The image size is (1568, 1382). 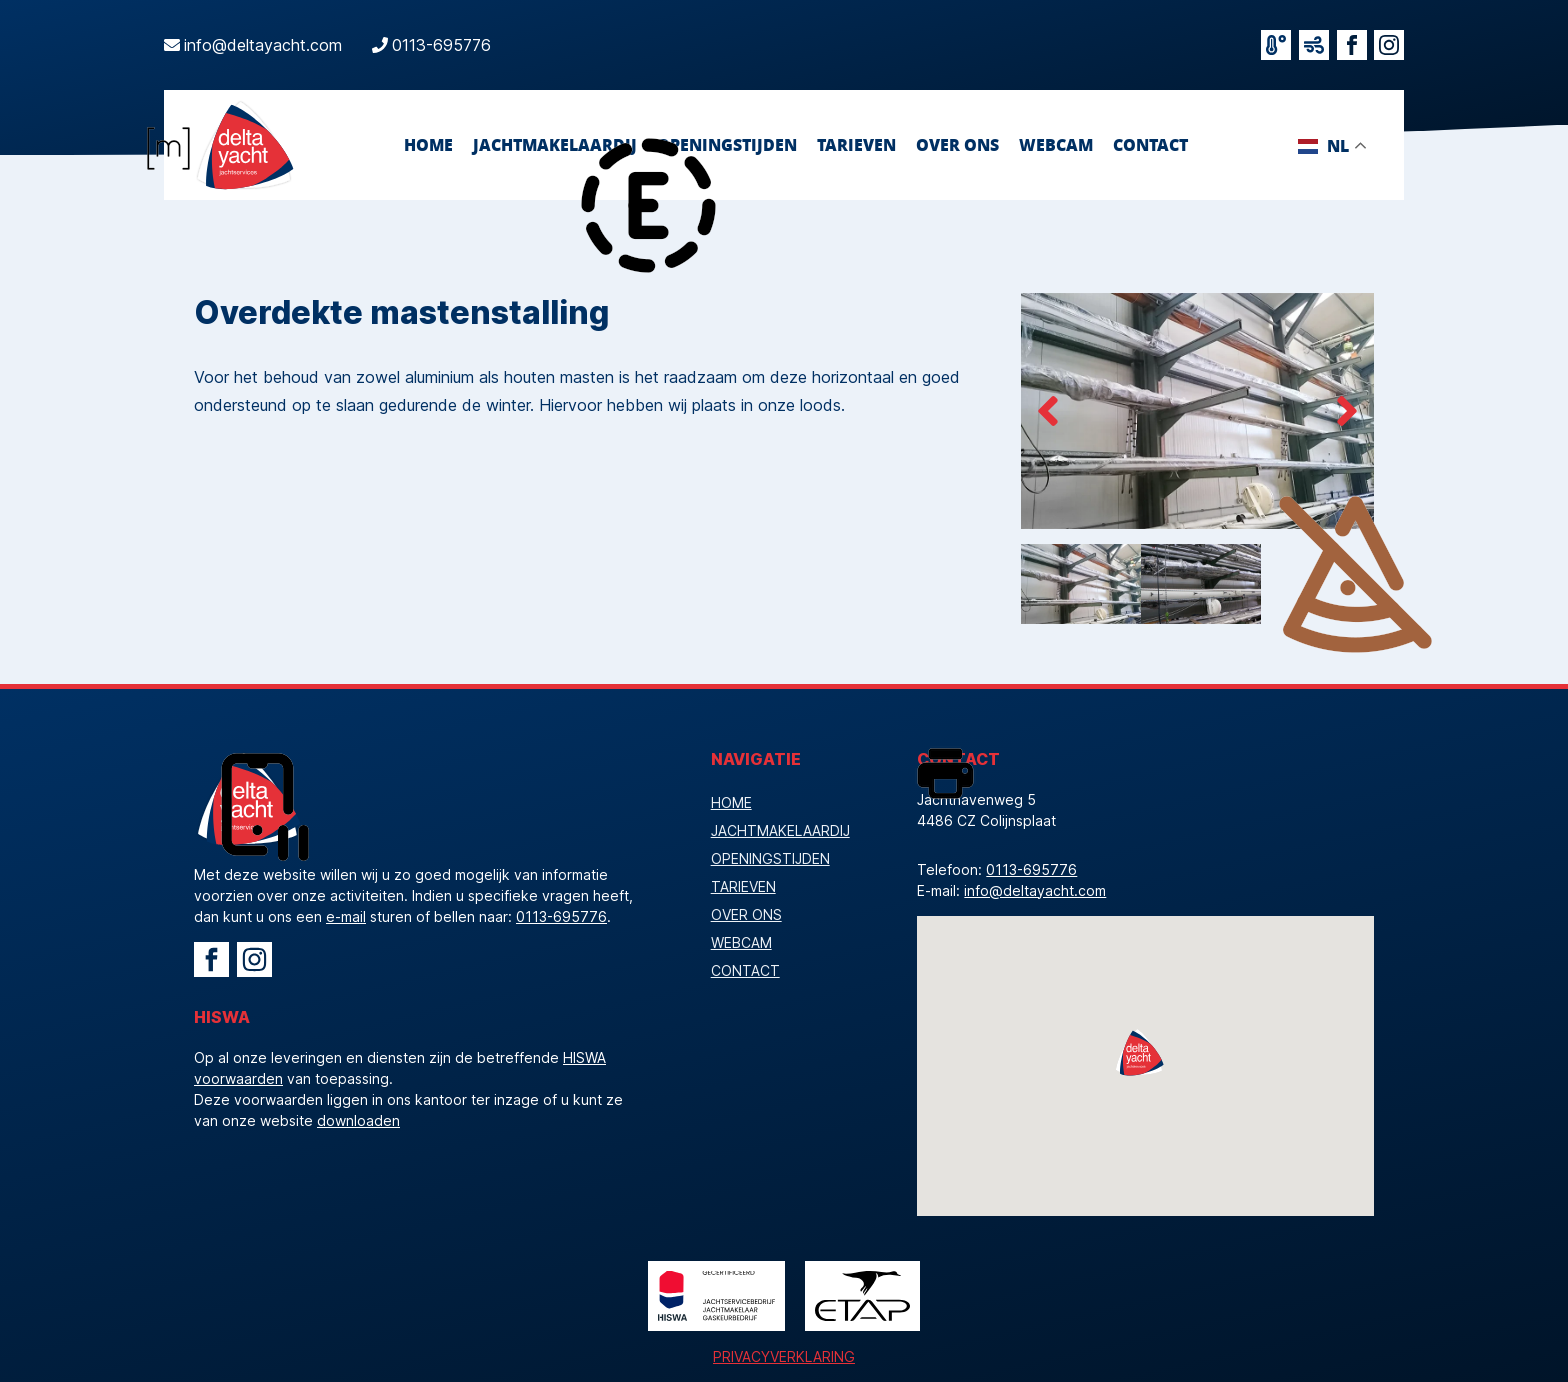 I want to click on indicates pizza is unavailable or sold out, so click(x=1355, y=572).